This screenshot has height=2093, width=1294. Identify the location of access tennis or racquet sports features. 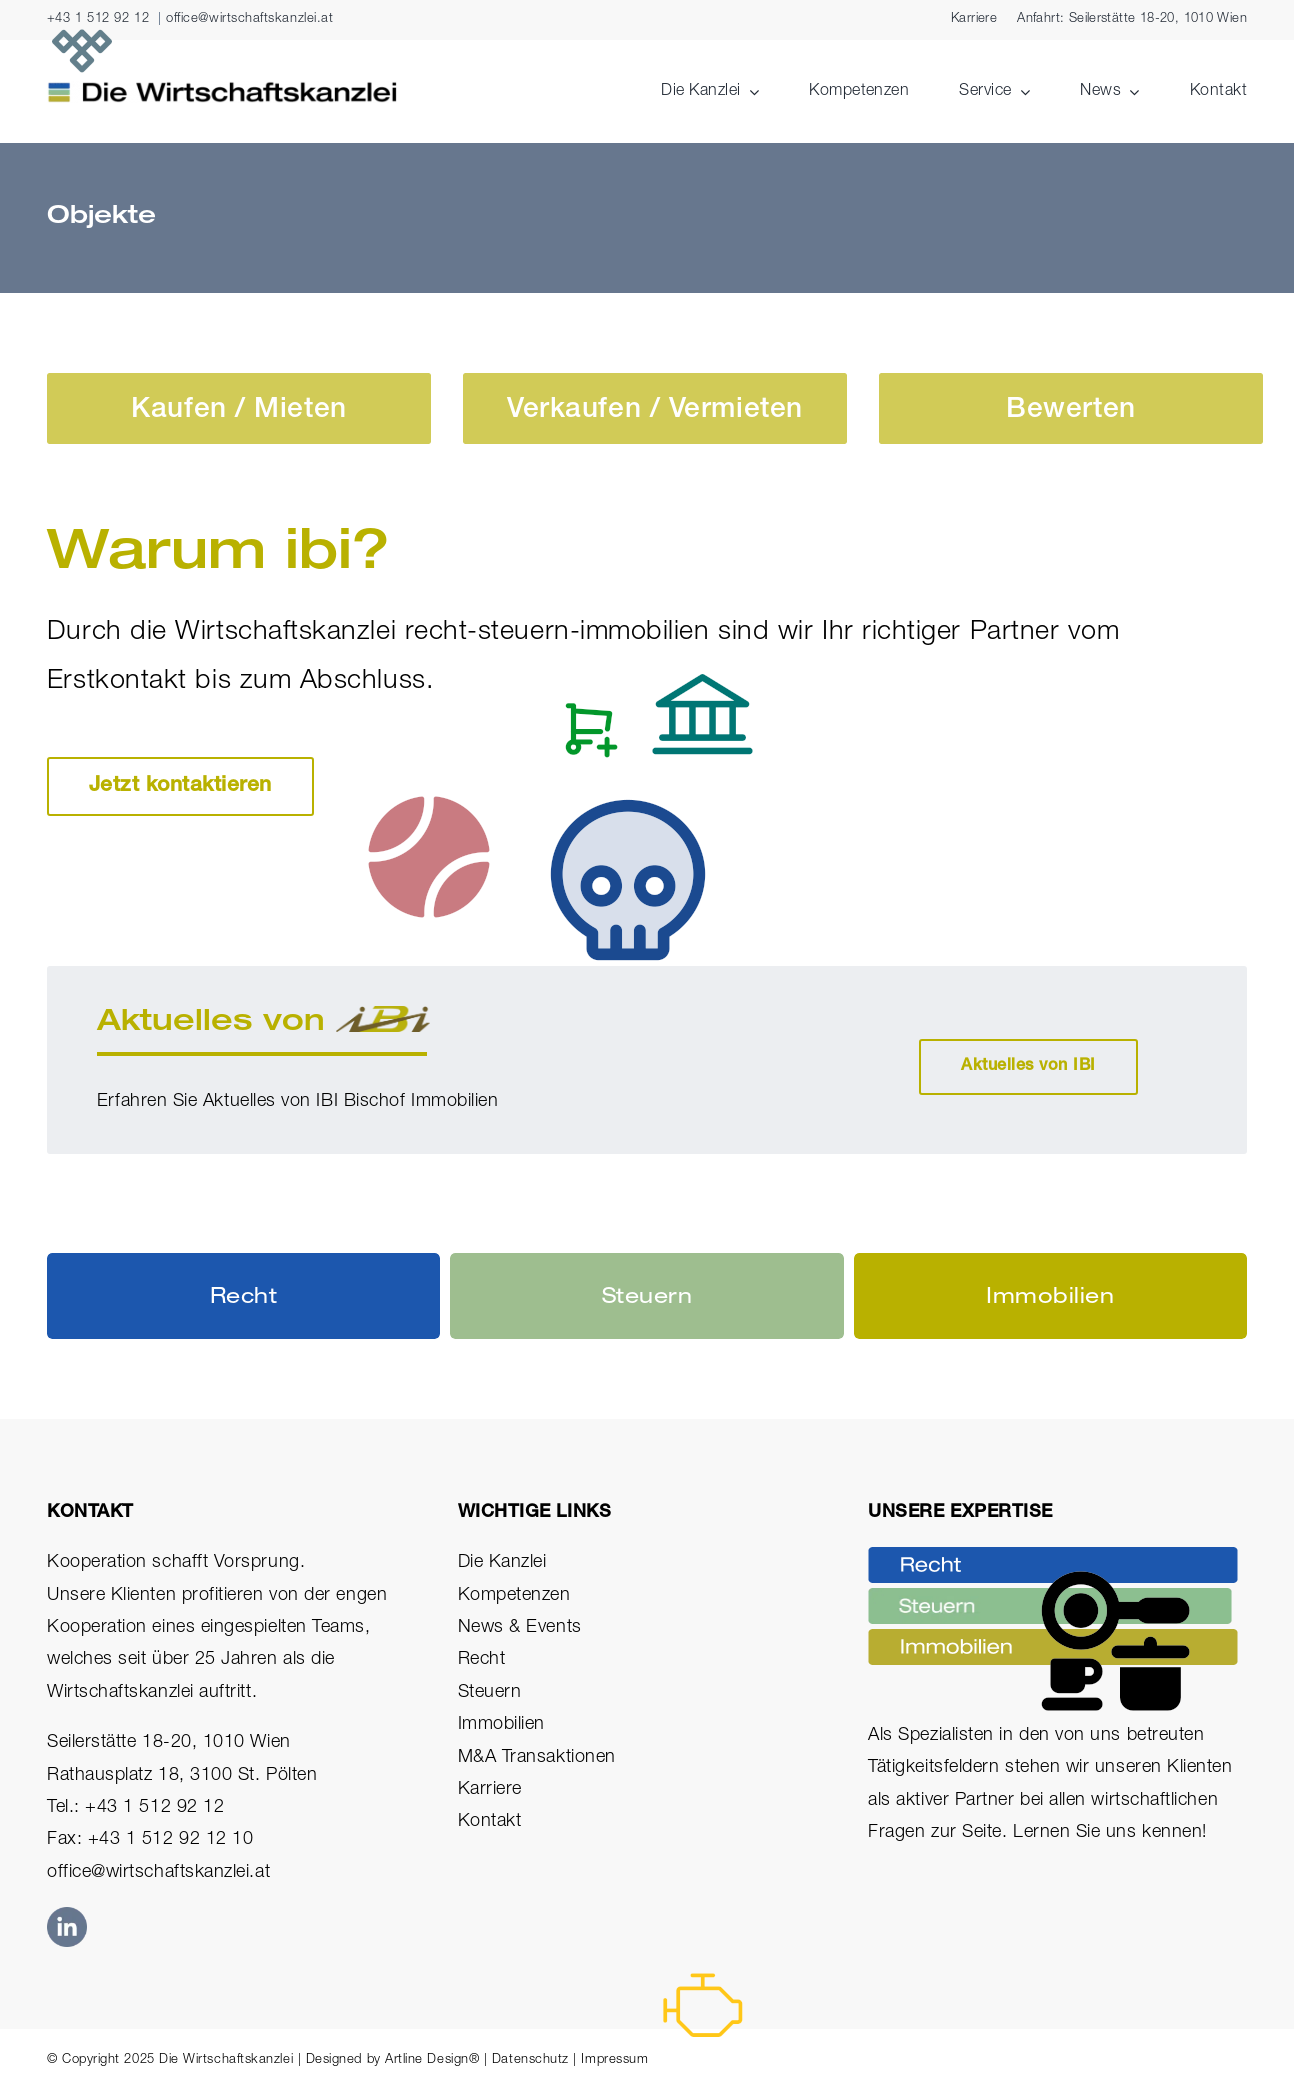
(429, 857).